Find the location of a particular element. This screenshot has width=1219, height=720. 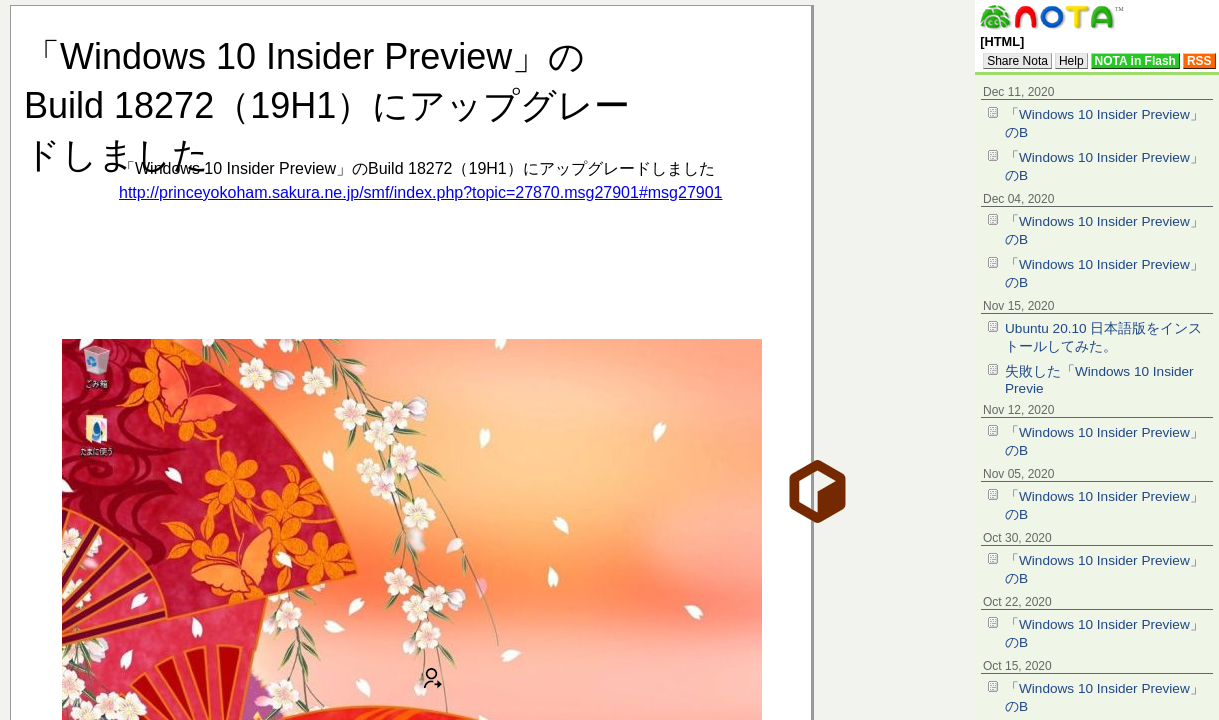

reason studios logo is located at coordinates (817, 491).